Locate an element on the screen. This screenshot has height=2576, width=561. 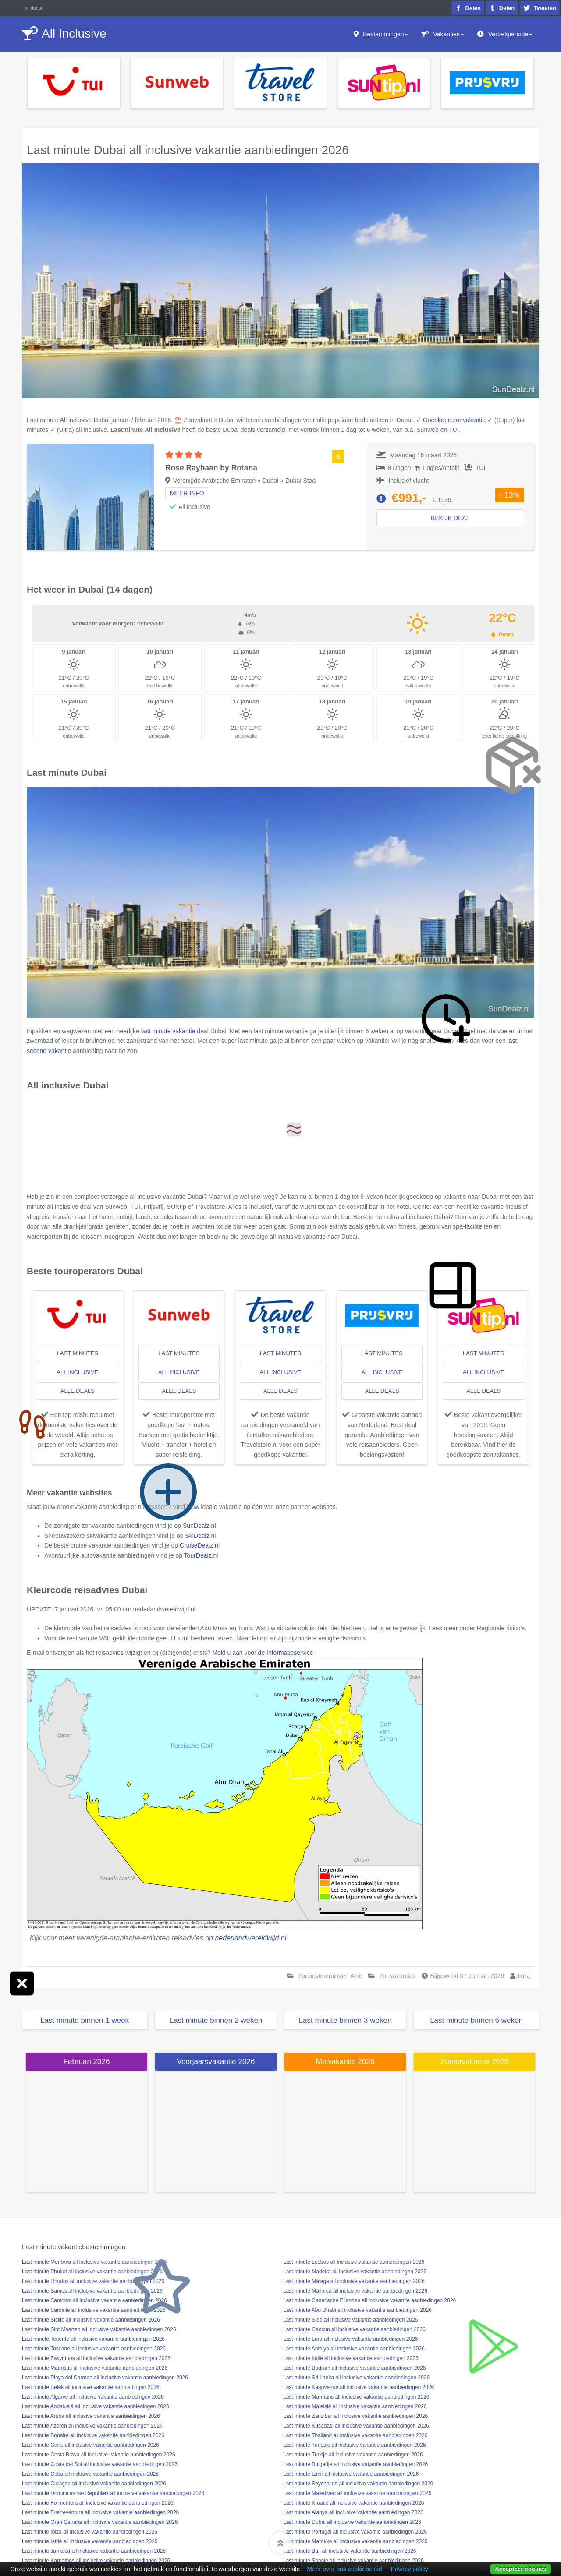
add item to favorites is located at coordinates (161, 2287).